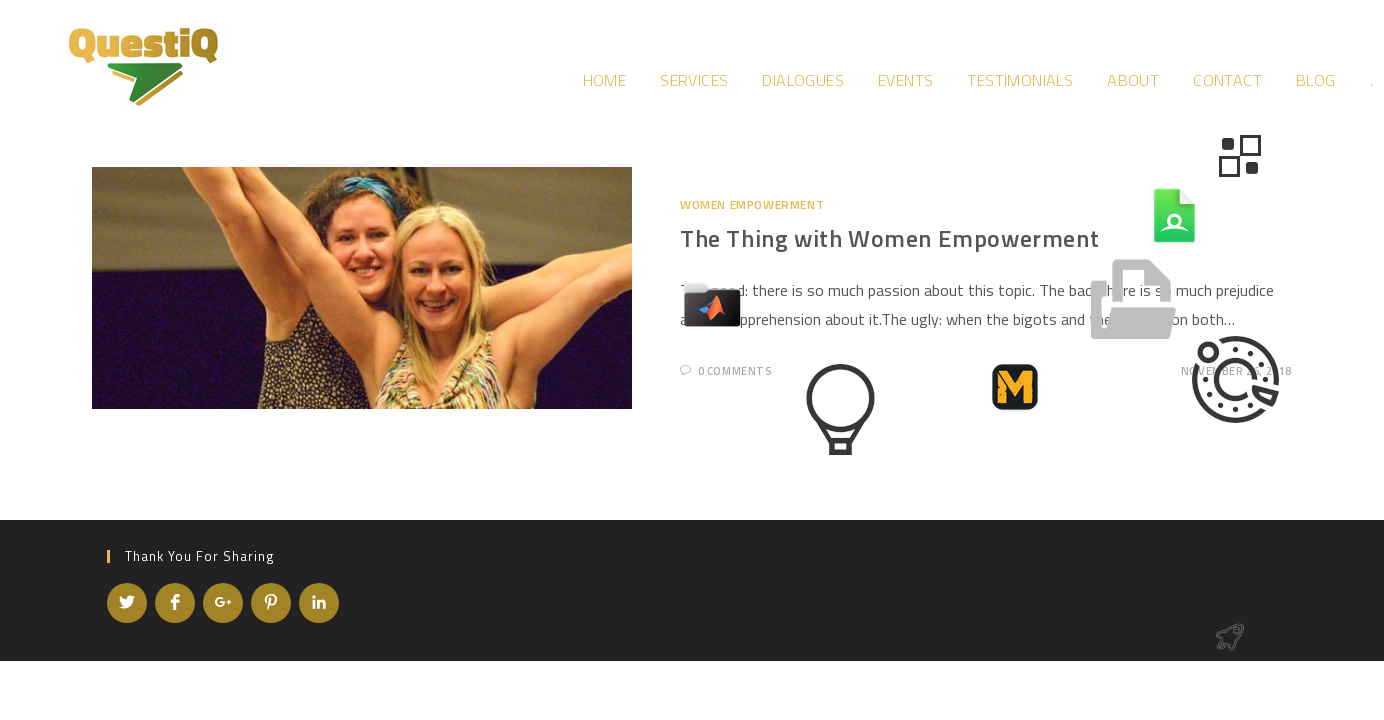 This screenshot has height=720, width=1384. I want to click on launch Metro: Last Light game, so click(1015, 387).